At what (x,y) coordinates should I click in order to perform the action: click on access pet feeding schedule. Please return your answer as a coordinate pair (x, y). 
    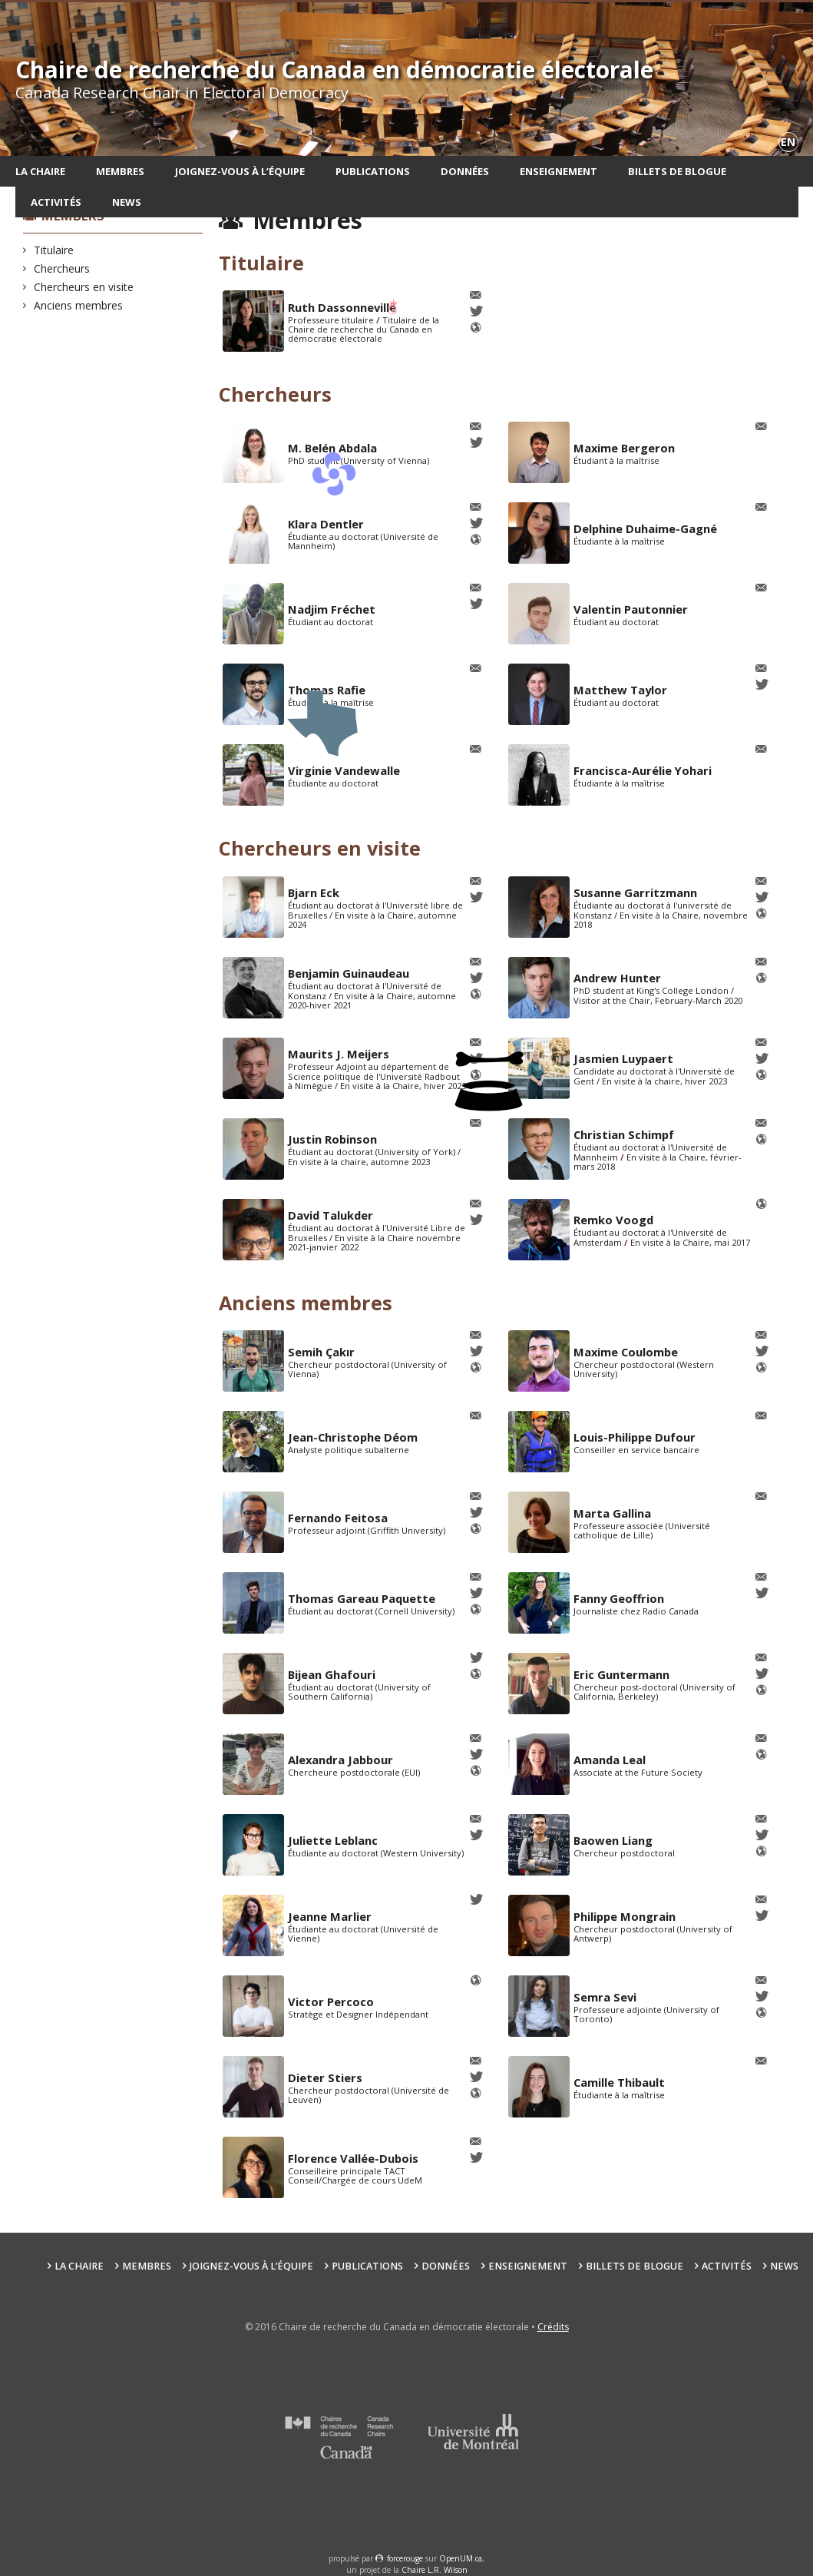
    Looking at the image, I should click on (488, 1078).